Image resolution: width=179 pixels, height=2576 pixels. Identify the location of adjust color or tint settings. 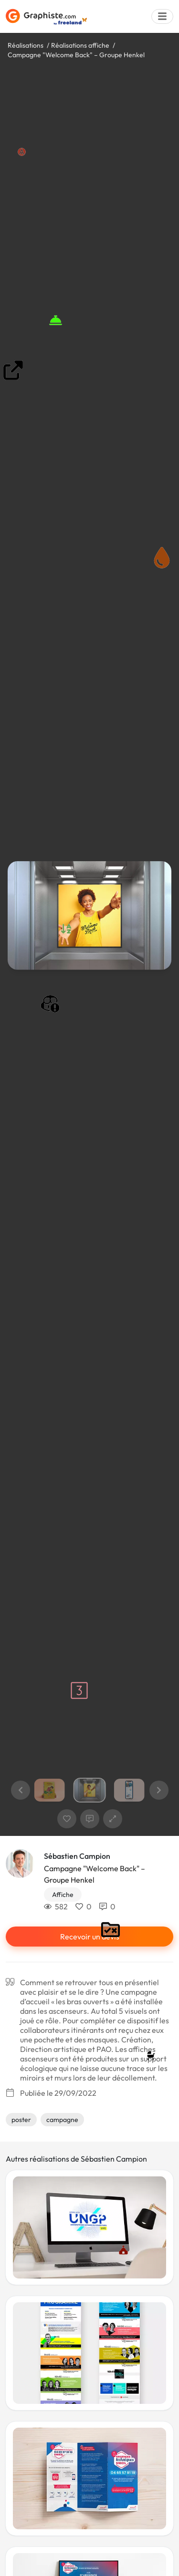
(162, 558).